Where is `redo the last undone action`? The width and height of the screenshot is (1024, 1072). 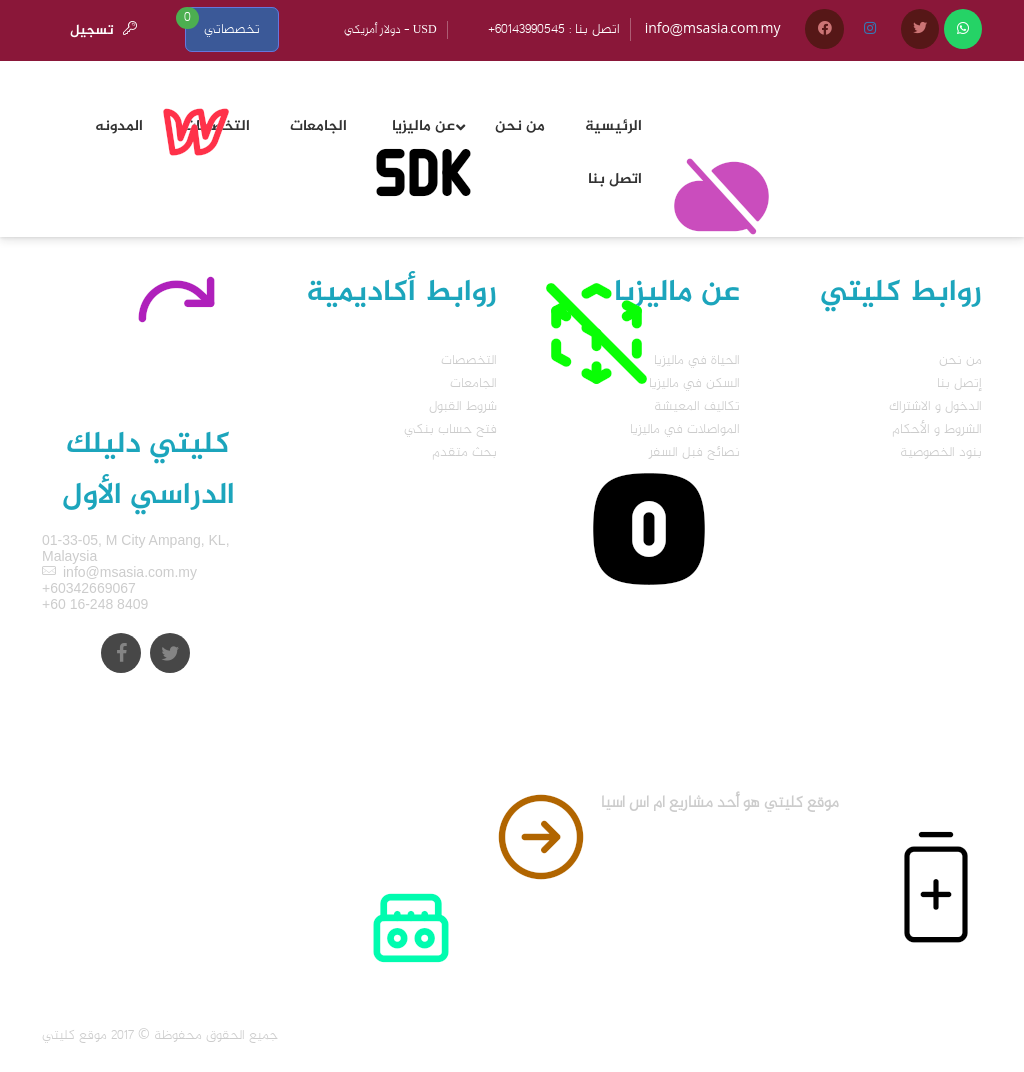
redo the last undone action is located at coordinates (176, 299).